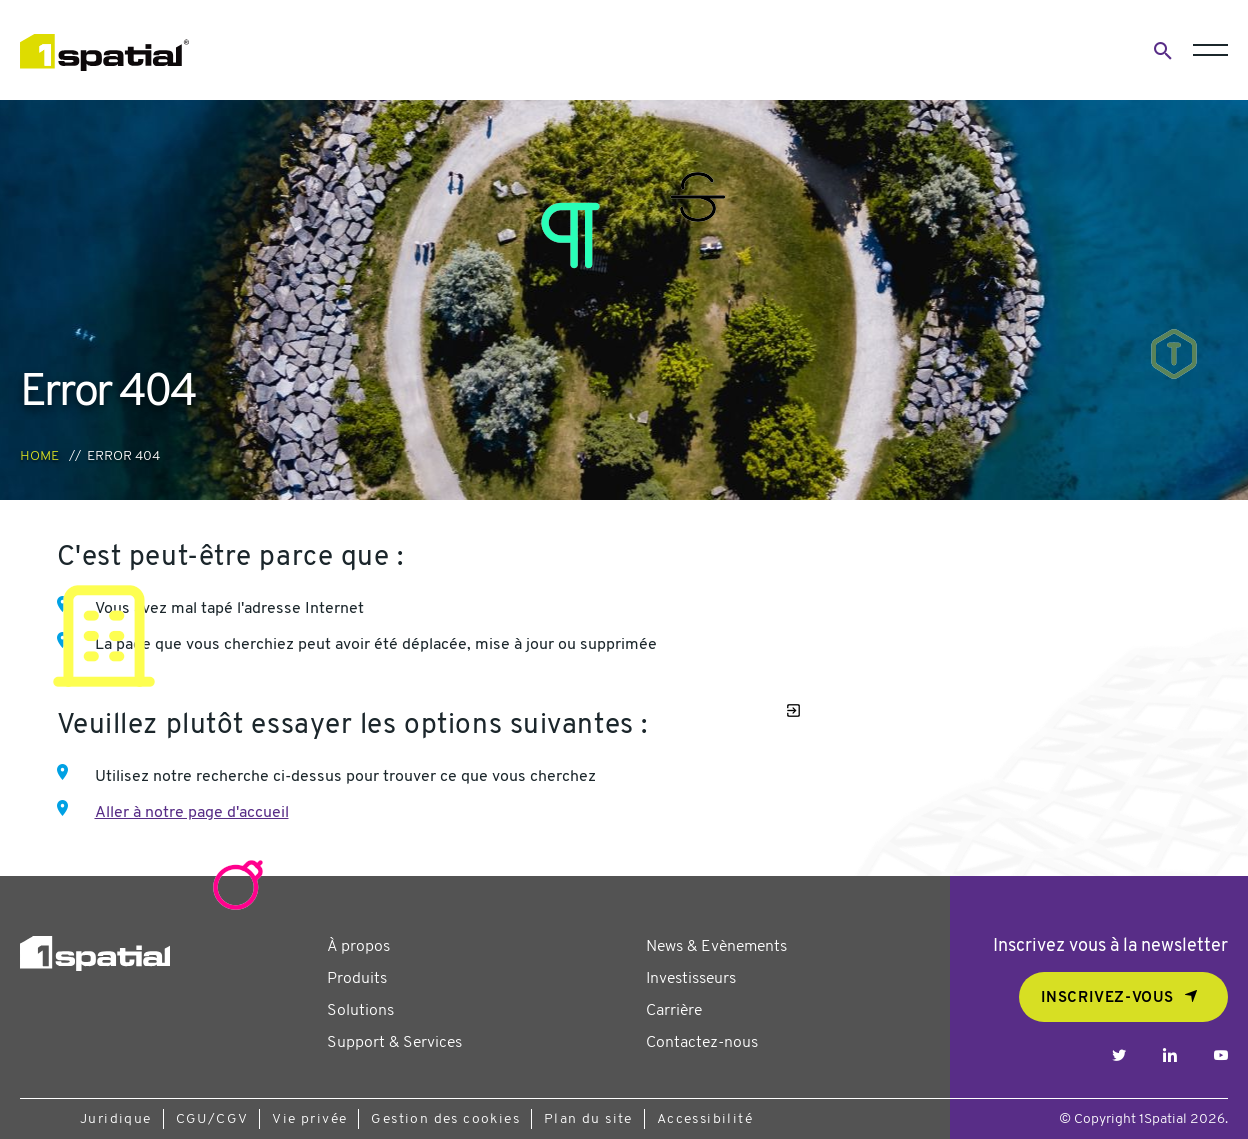 The height and width of the screenshot is (1139, 1248). What do you see at coordinates (570, 235) in the screenshot?
I see `toggle paragraph marks visibility` at bounding box center [570, 235].